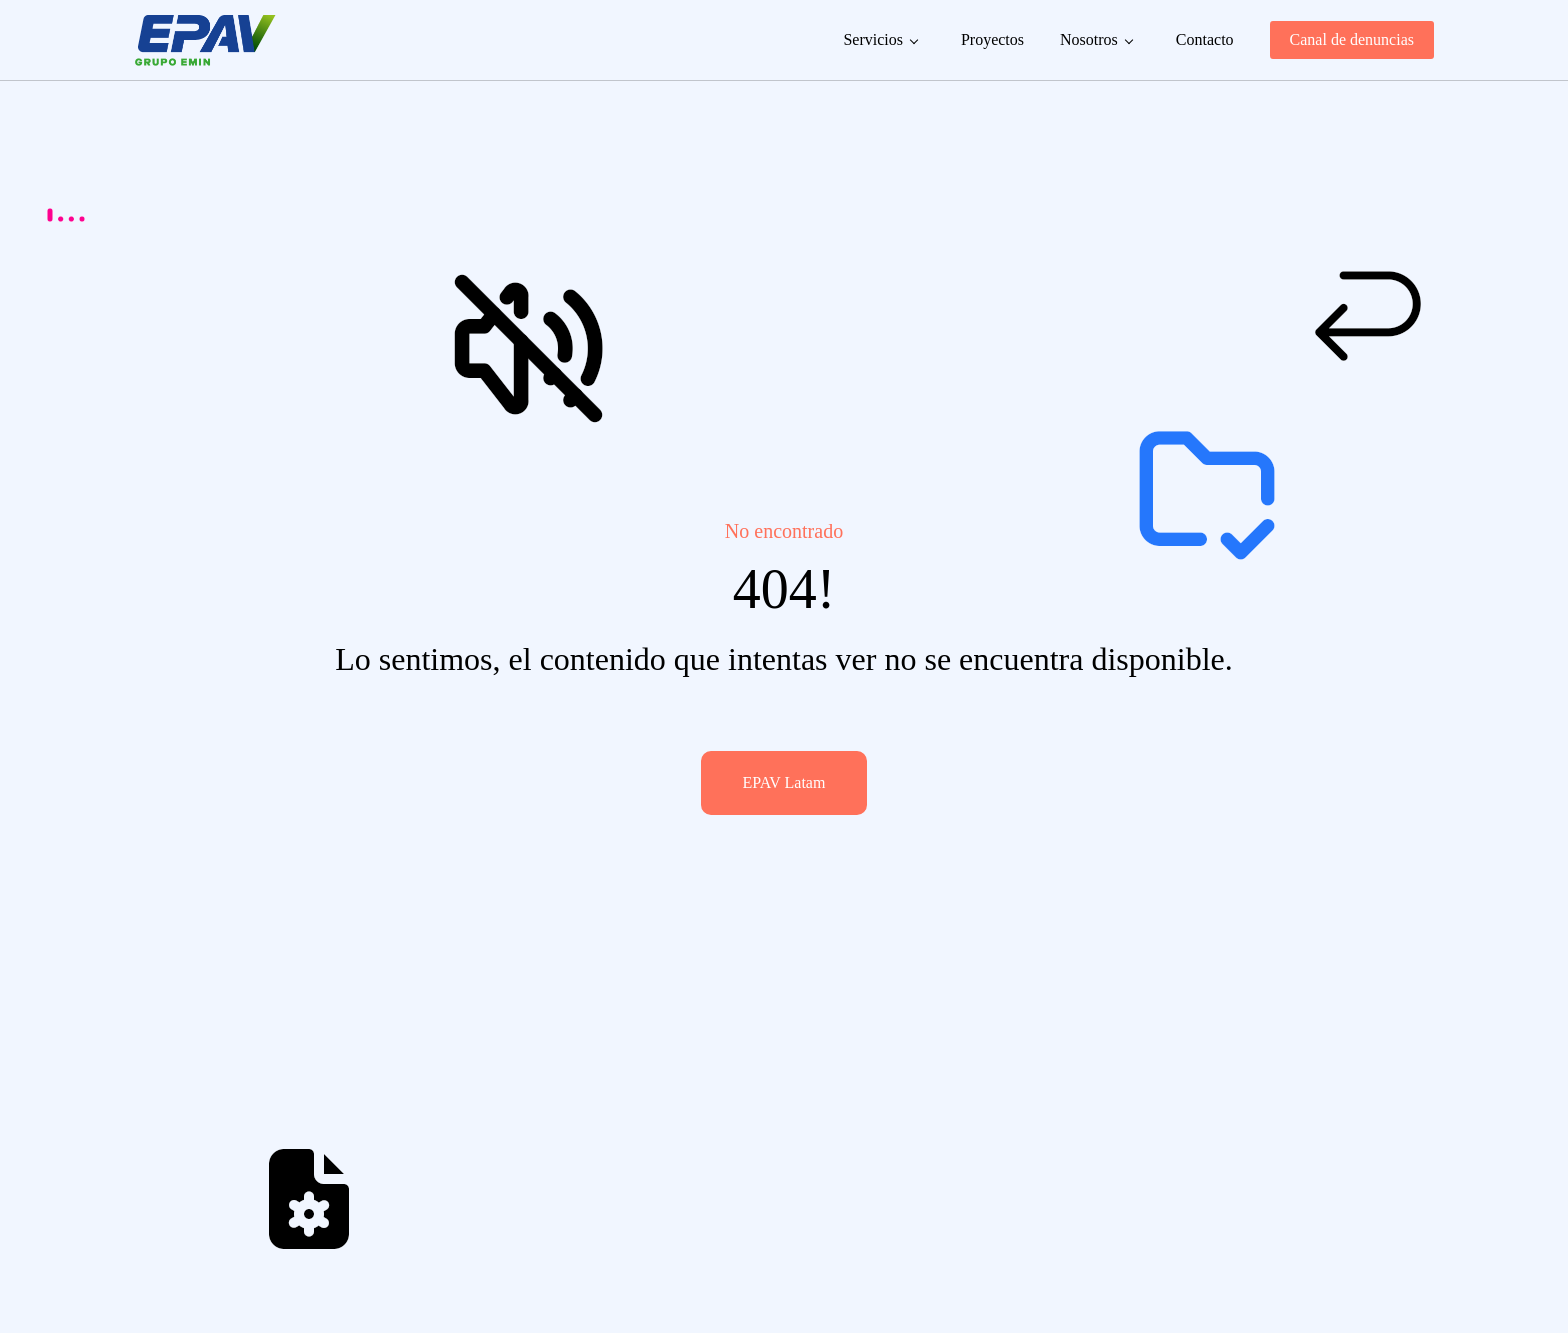 This screenshot has width=1568, height=1333. I want to click on mute audio, so click(528, 348).